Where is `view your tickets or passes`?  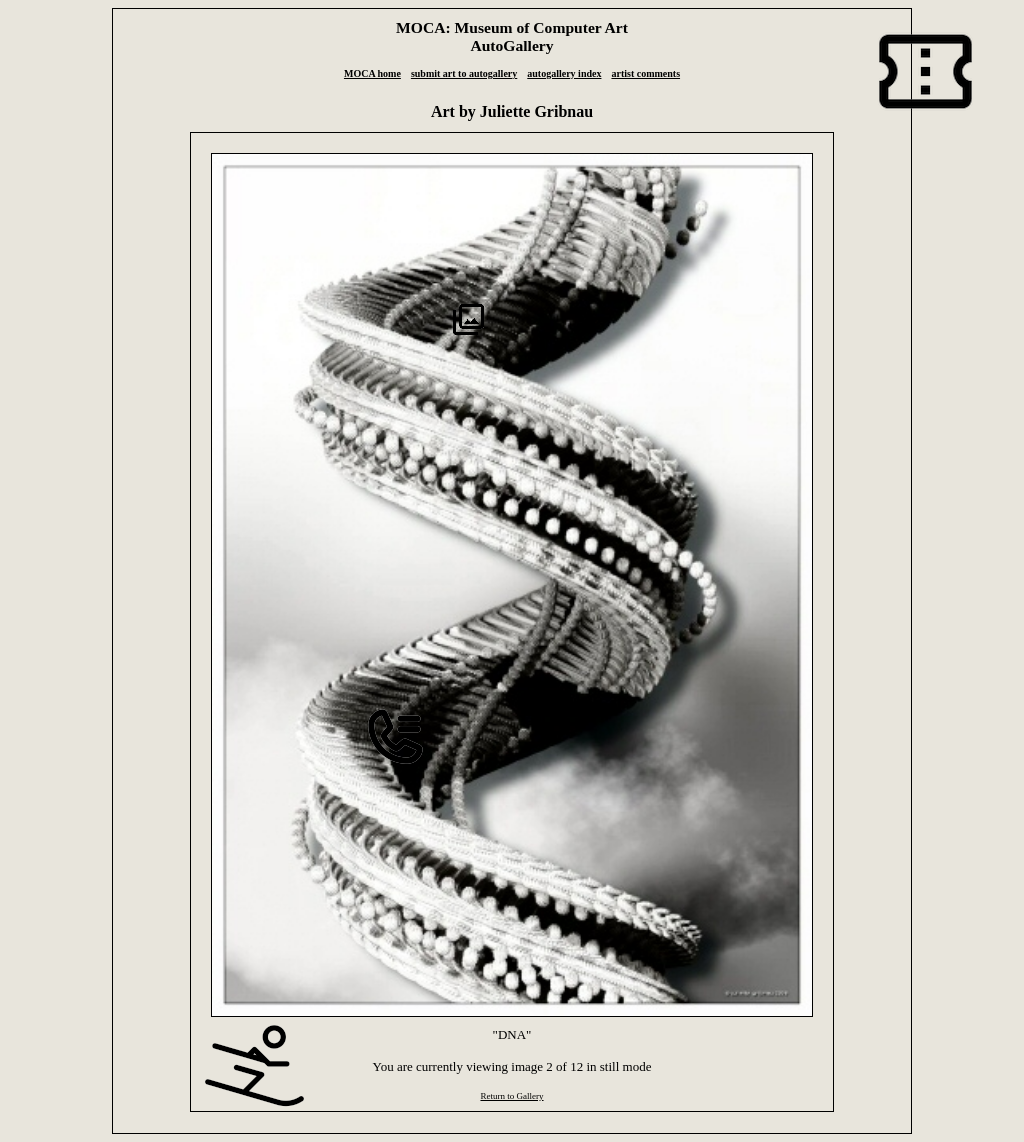 view your tickets or passes is located at coordinates (925, 71).